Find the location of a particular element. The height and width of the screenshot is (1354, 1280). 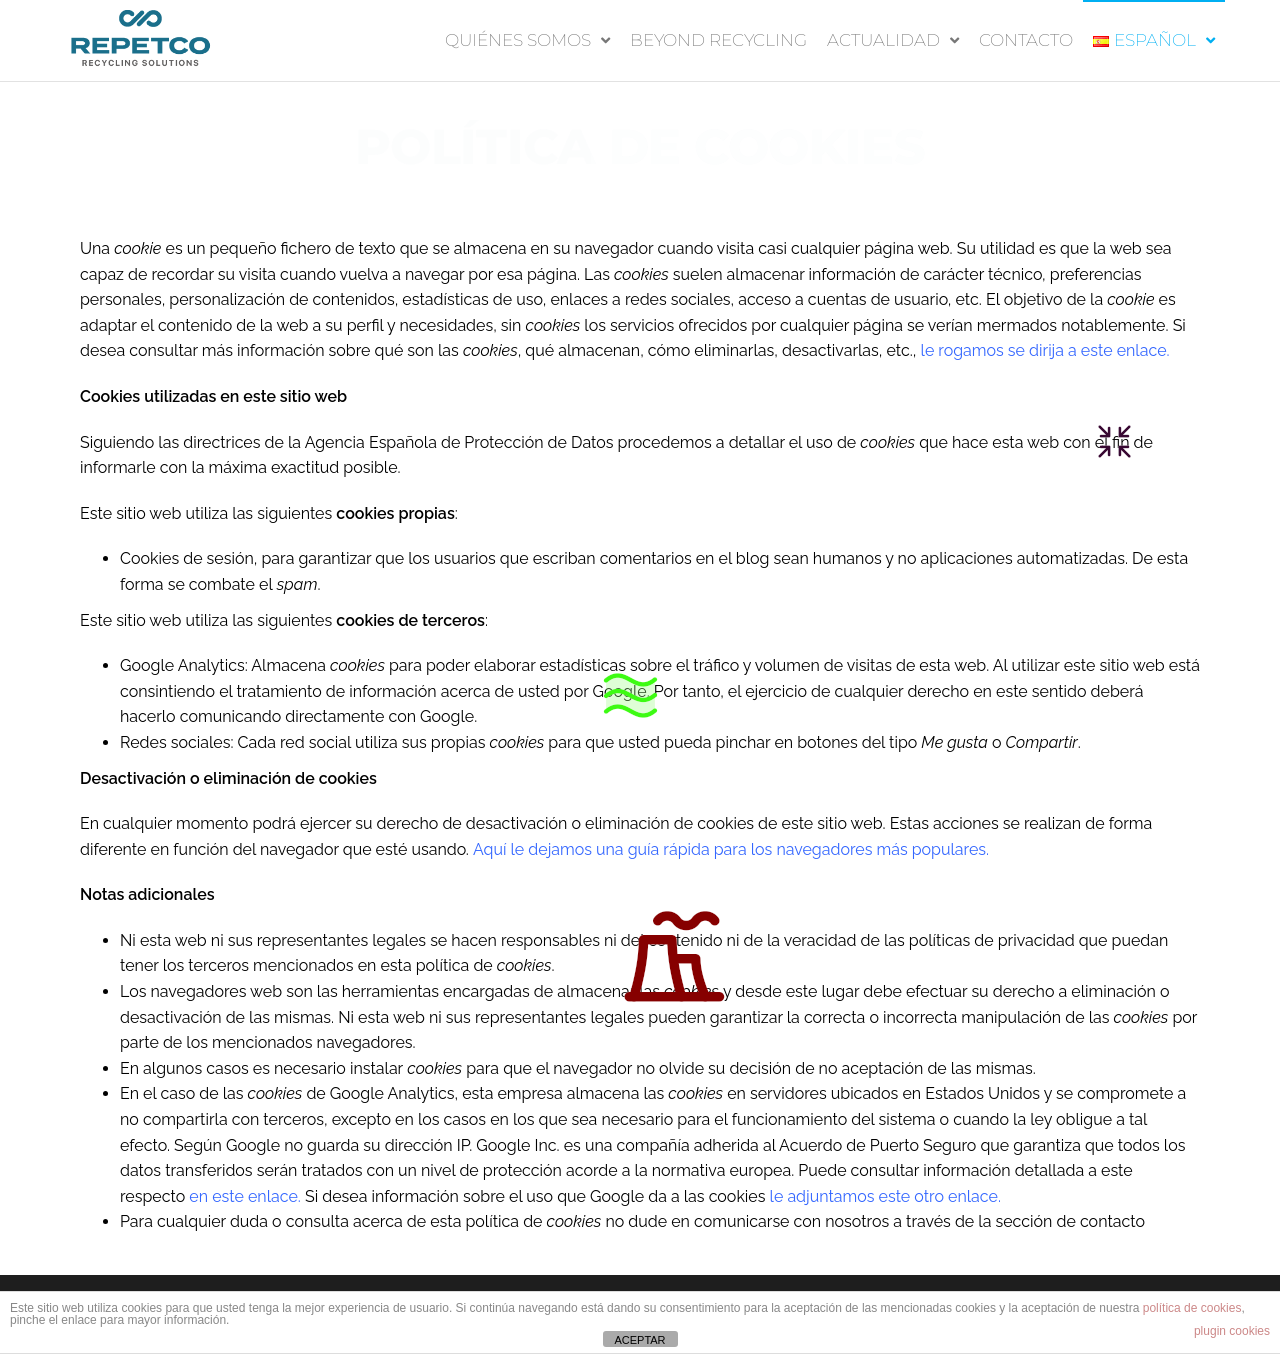

view factory or manufacturing facilities is located at coordinates (672, 954).